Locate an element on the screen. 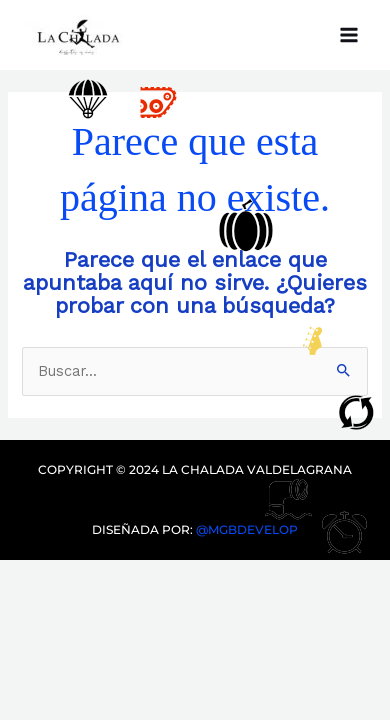  refresh or reload content is located at coordinates (356, 412).